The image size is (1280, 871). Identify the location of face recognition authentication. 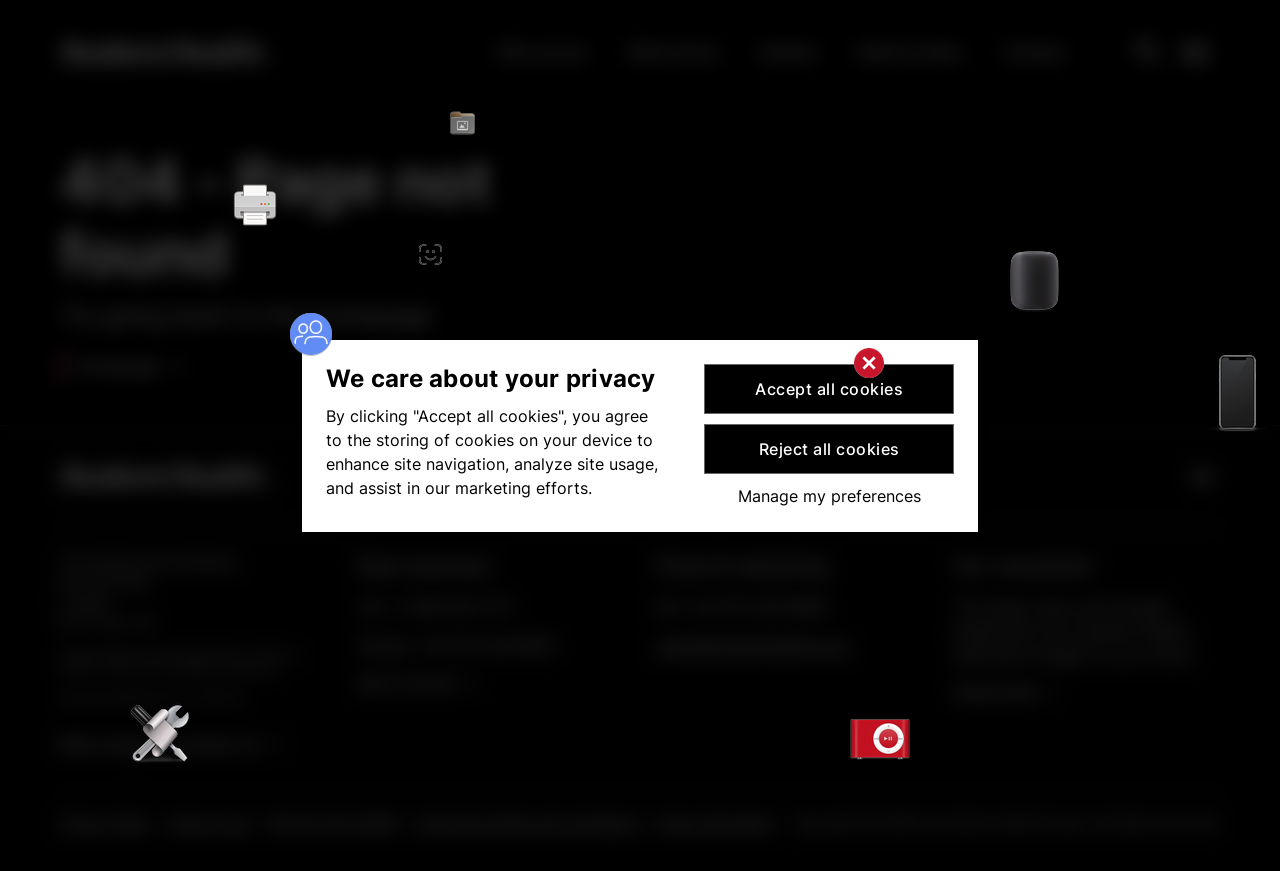
(430, 254).